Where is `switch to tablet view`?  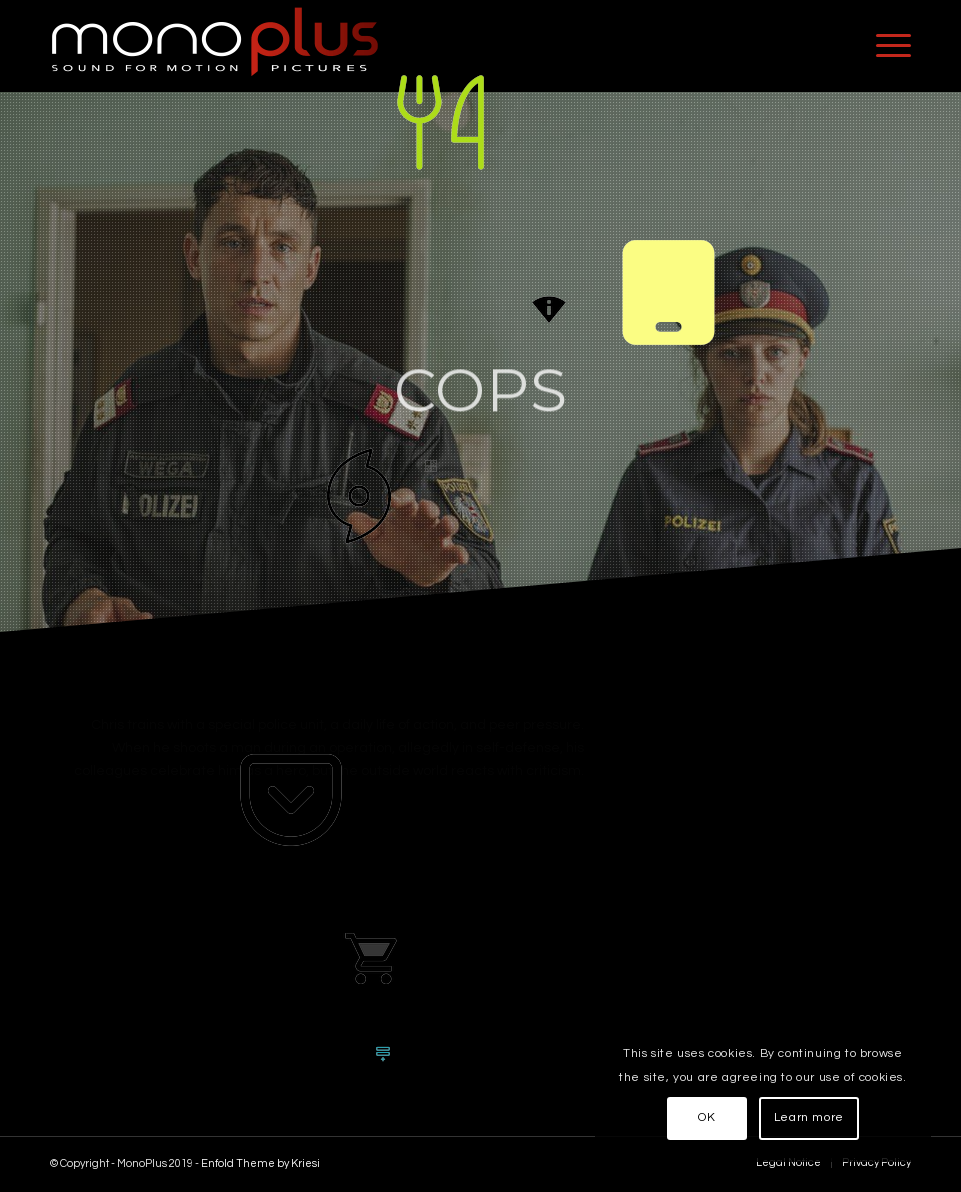 switch to tablet view is located at coordinates (668, 292).